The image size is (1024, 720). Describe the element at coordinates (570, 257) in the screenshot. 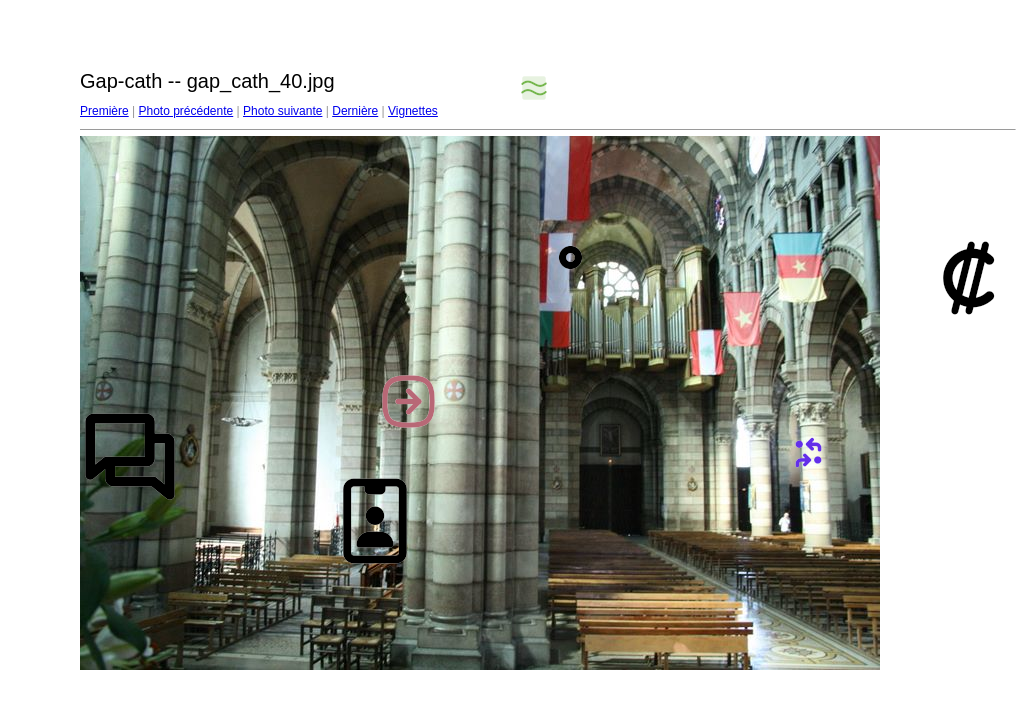

I see `indicates a selected radio button option` at that location.